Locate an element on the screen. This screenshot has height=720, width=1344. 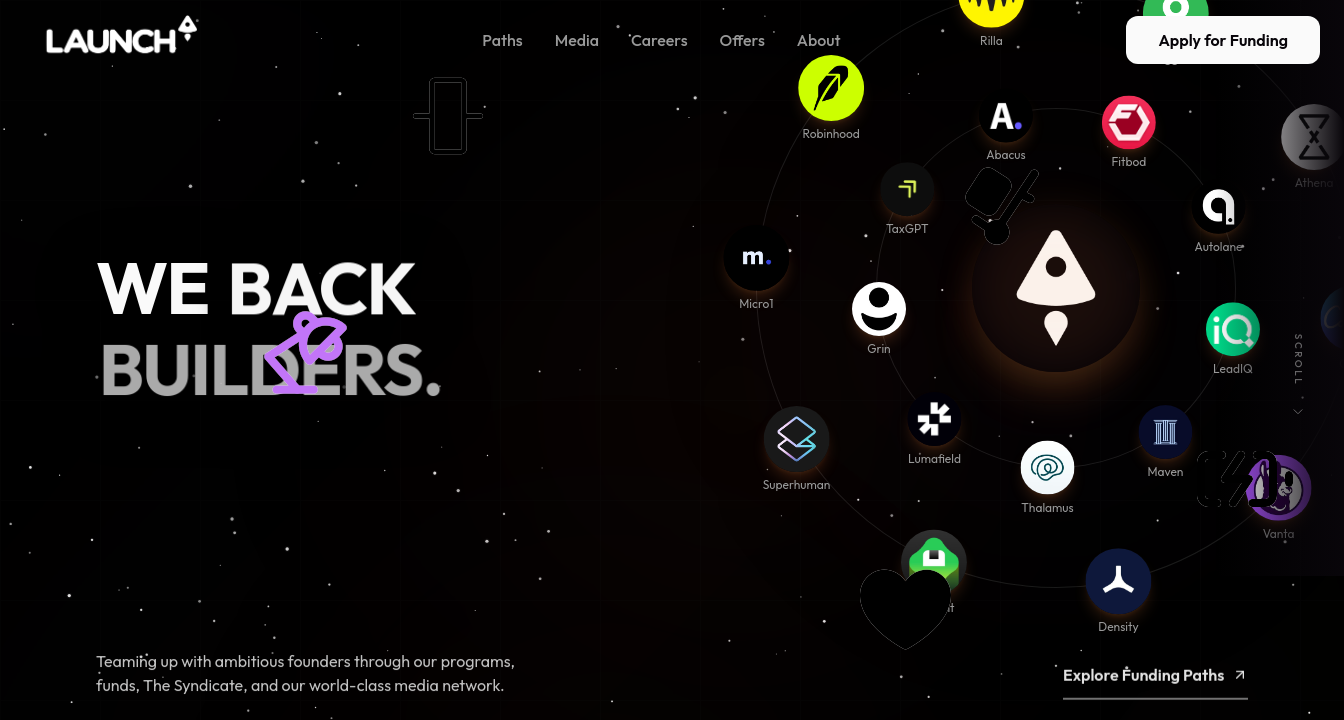
indicates device is currently charging is located at coordinates (1245, 479).